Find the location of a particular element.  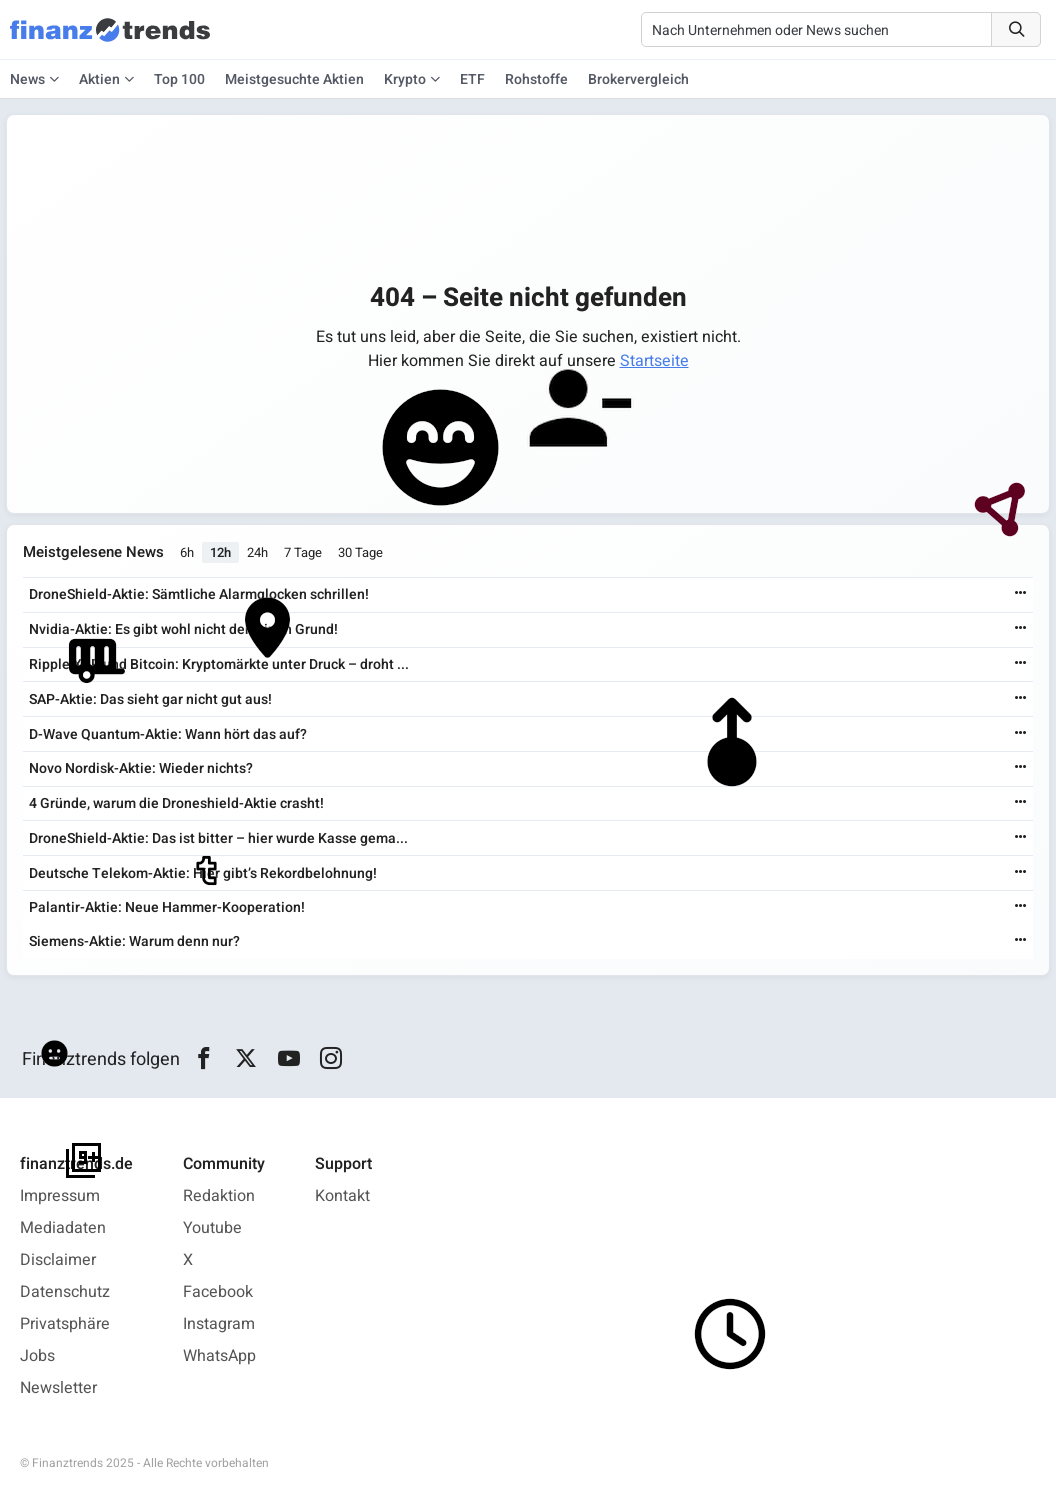

view time or clock settings is located at coordinates (730, 1334).